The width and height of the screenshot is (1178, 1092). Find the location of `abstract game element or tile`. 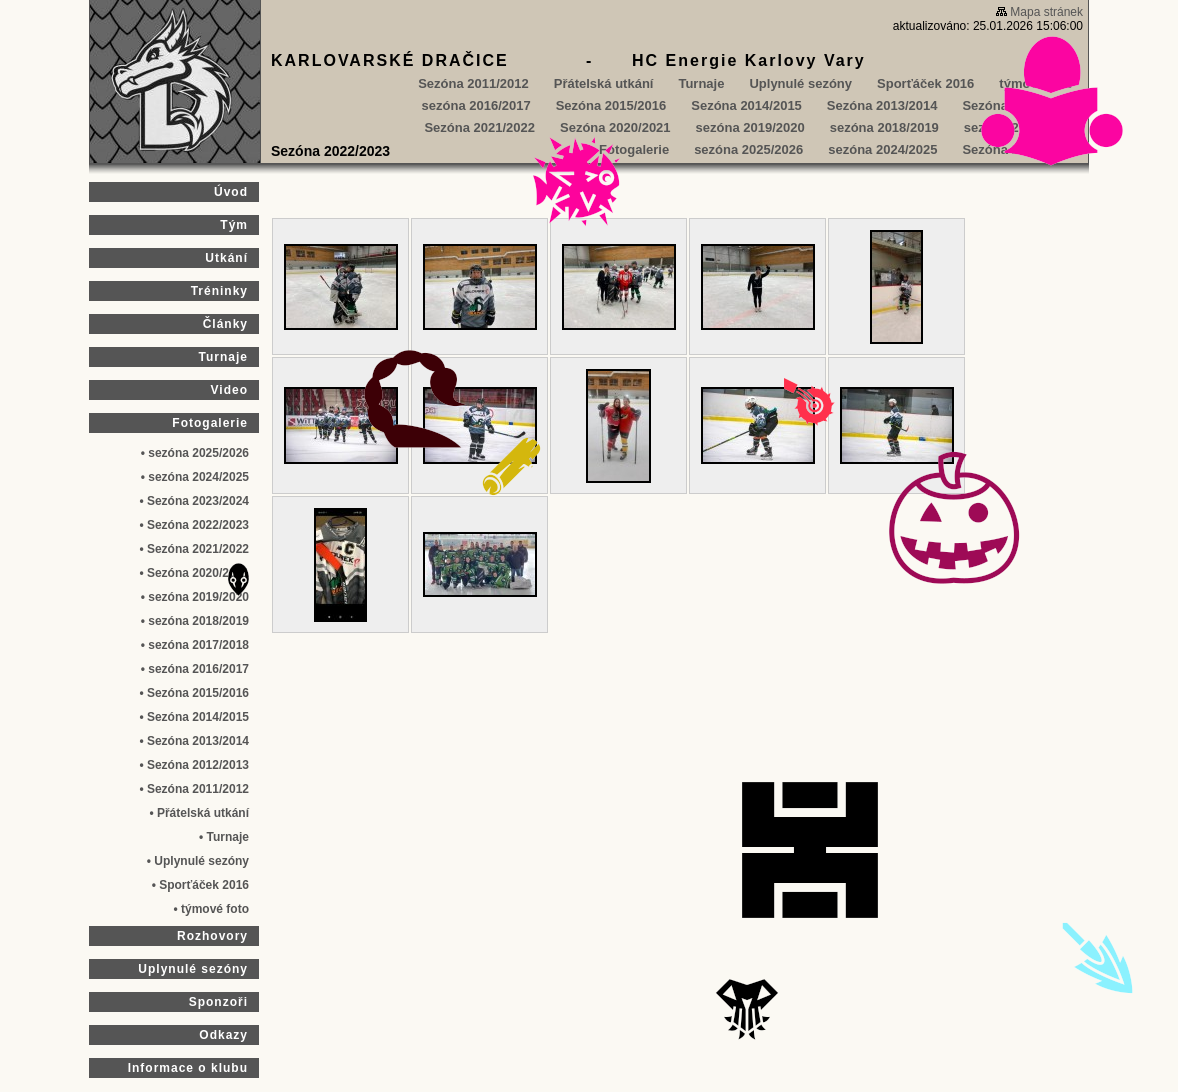

abstract game element or tile is located at coordinates (810, 850).